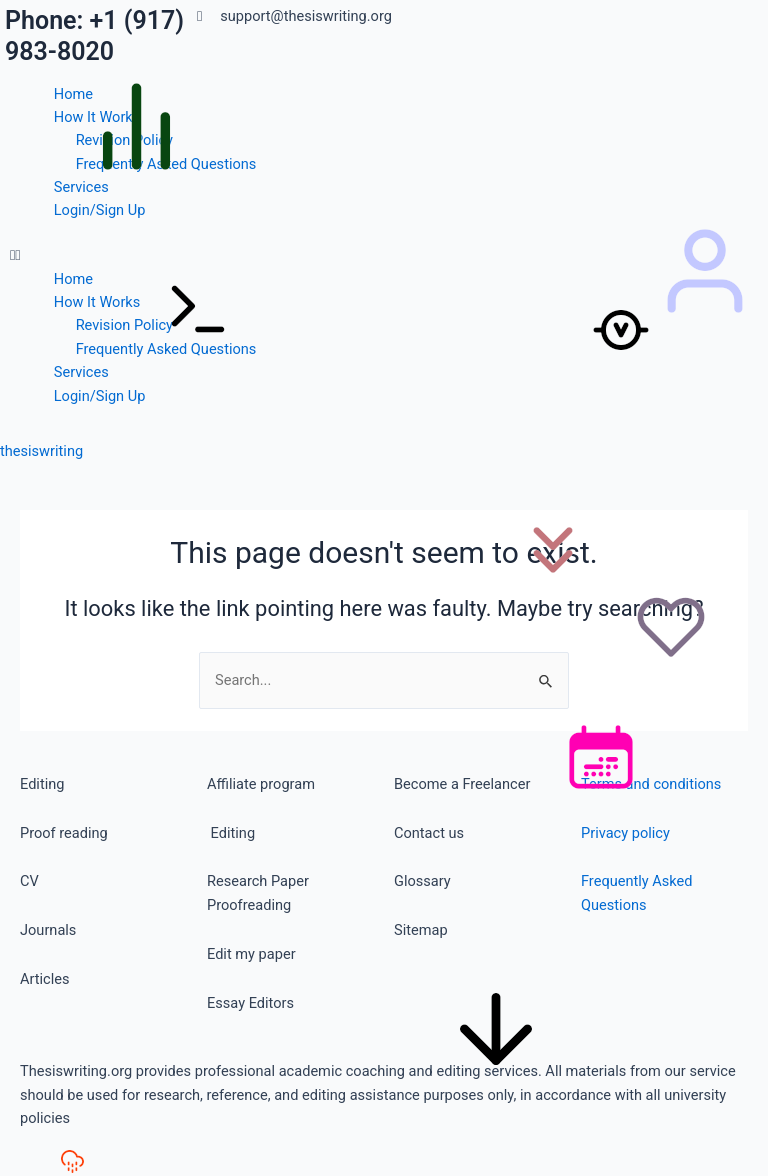 This screenshot has width=768, height=1176. I want to click on scroll down or view more content, so click(553, 550).